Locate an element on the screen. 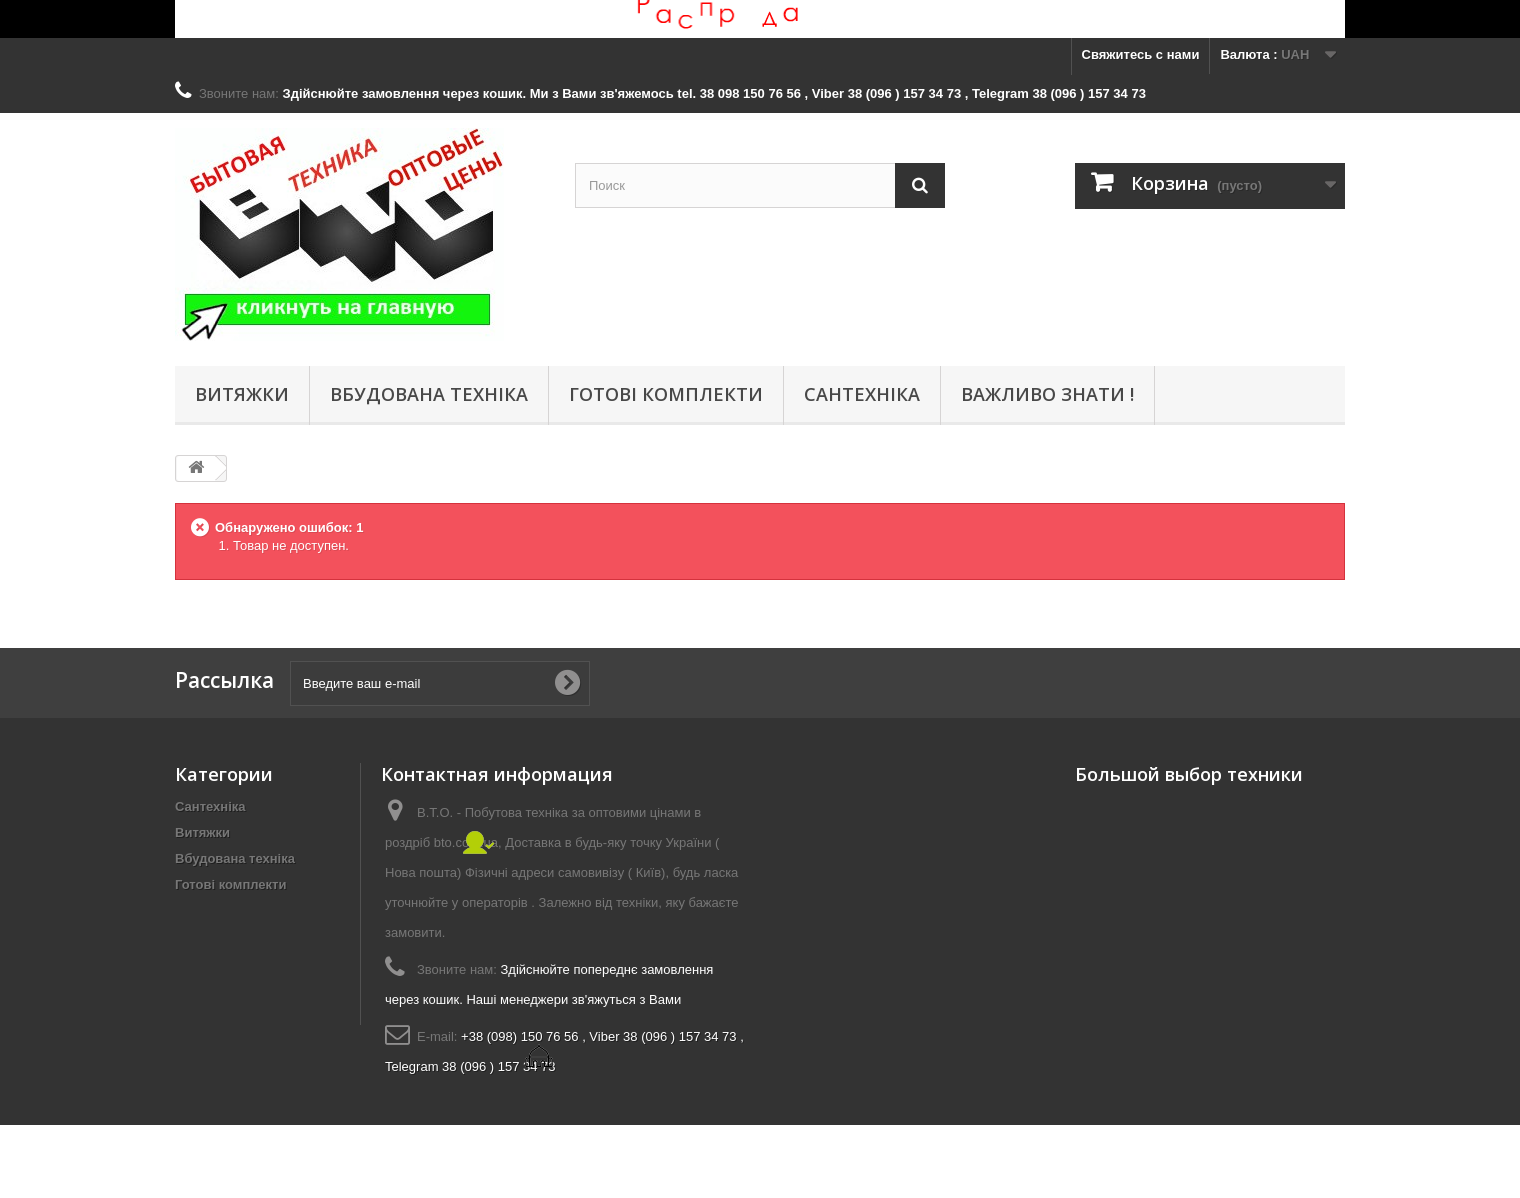 Image resolution: width=1520 pixels, height=1198 pixels. indicates a mosque or islamic place of worship nearby is located at coordinates (539, 1057).